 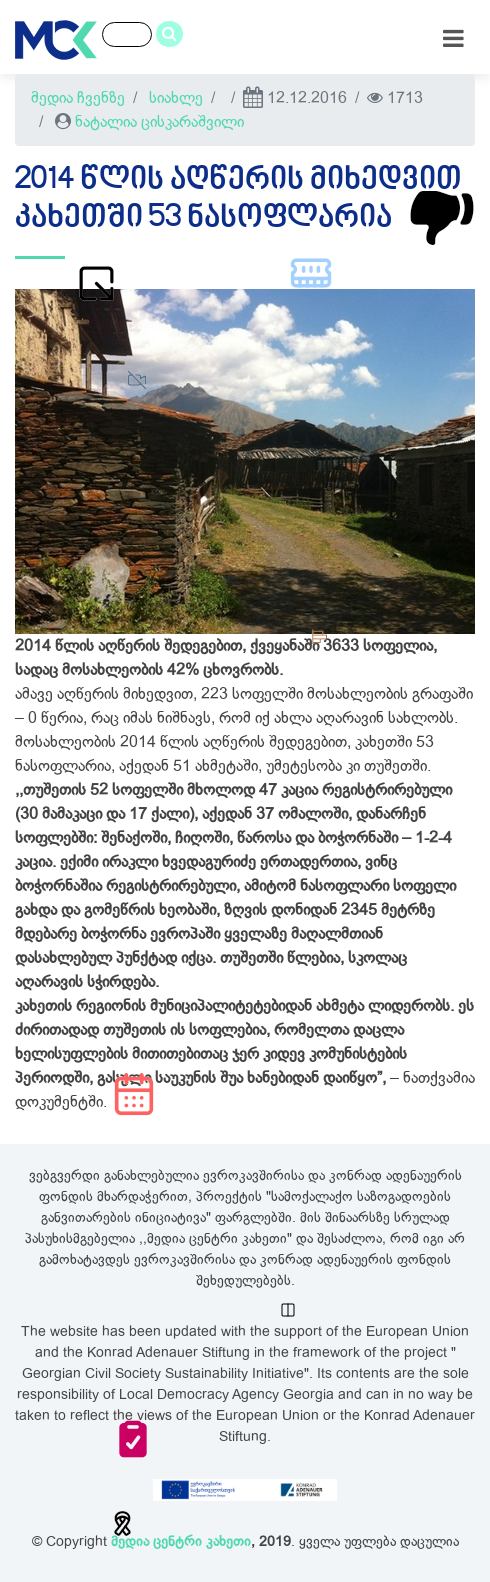 I want to click on dislike or downvote content, so click(x=442, y=215).